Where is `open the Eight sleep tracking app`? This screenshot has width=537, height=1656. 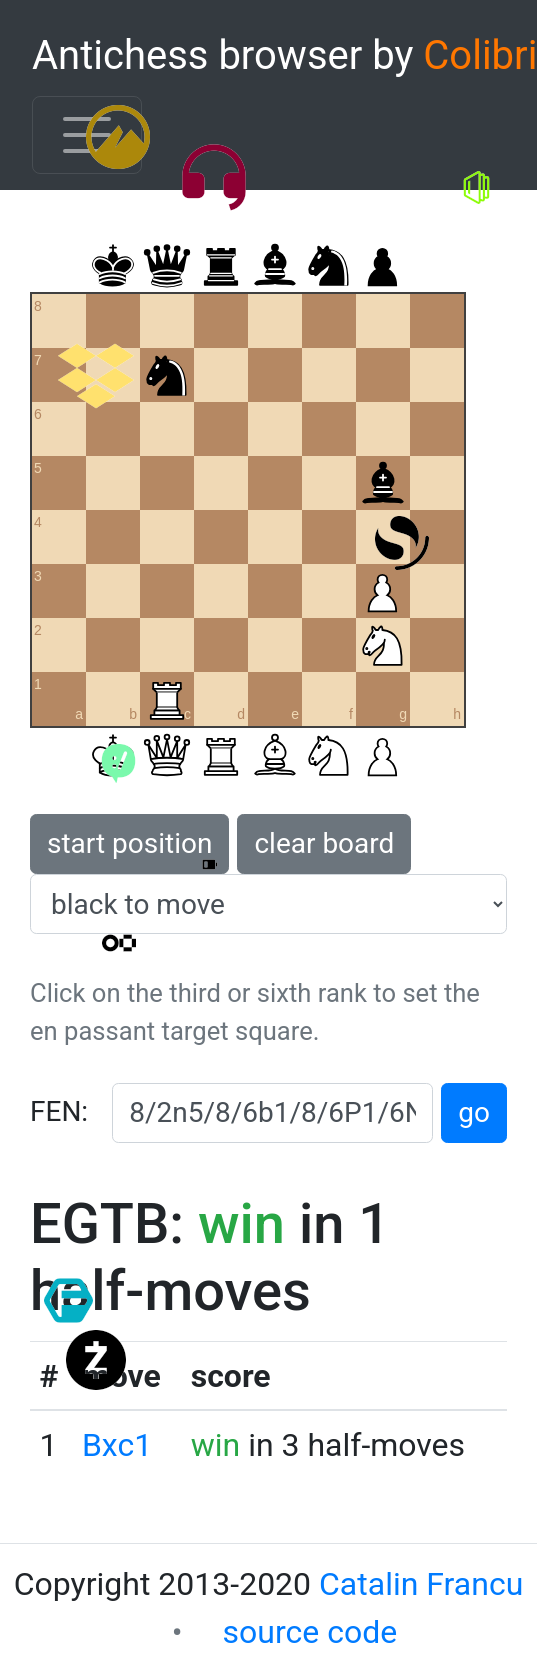 open the Eight sleep tracking app is located at coordinates (119, 943).